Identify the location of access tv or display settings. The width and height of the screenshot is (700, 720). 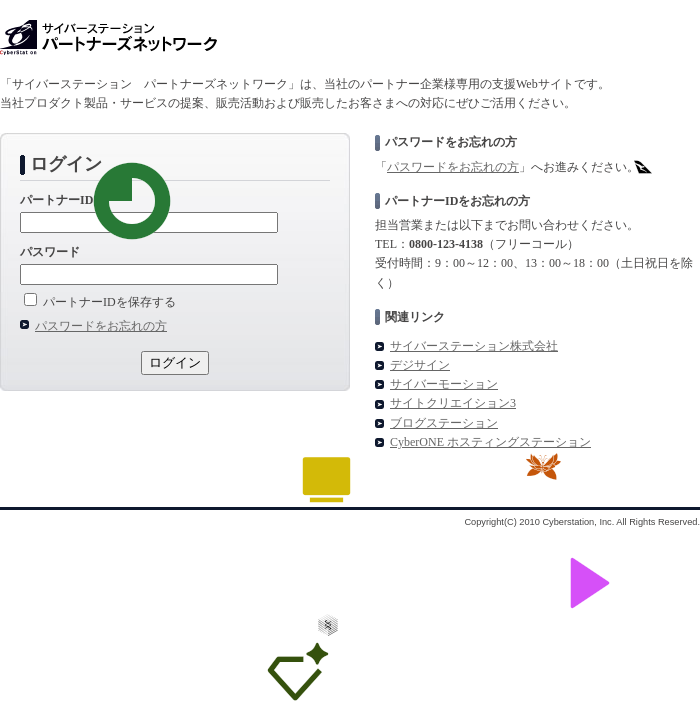
(326, 478).